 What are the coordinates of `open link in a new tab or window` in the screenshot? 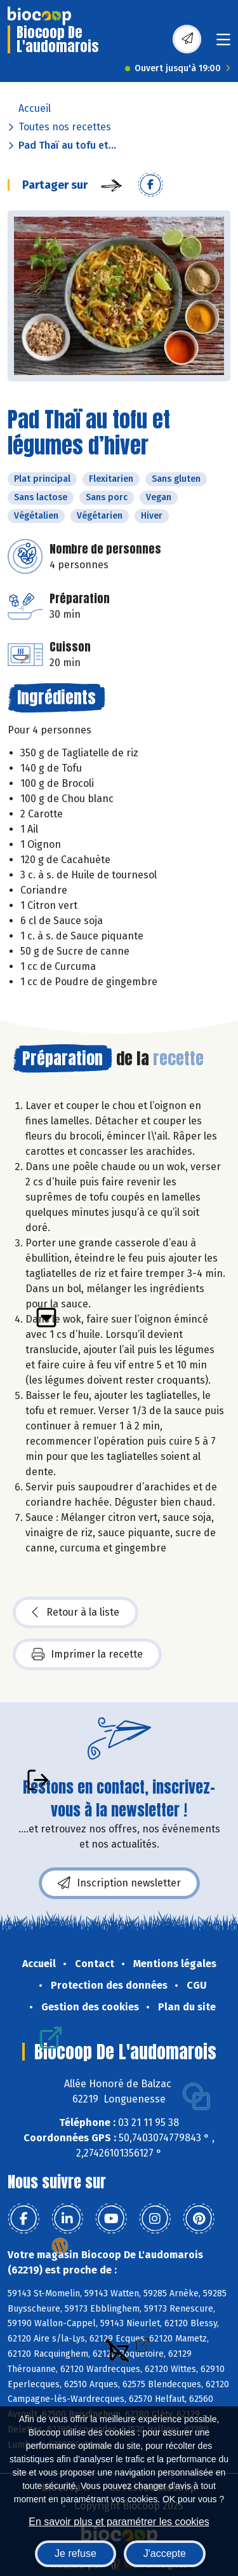 It's located at (51, 2038).